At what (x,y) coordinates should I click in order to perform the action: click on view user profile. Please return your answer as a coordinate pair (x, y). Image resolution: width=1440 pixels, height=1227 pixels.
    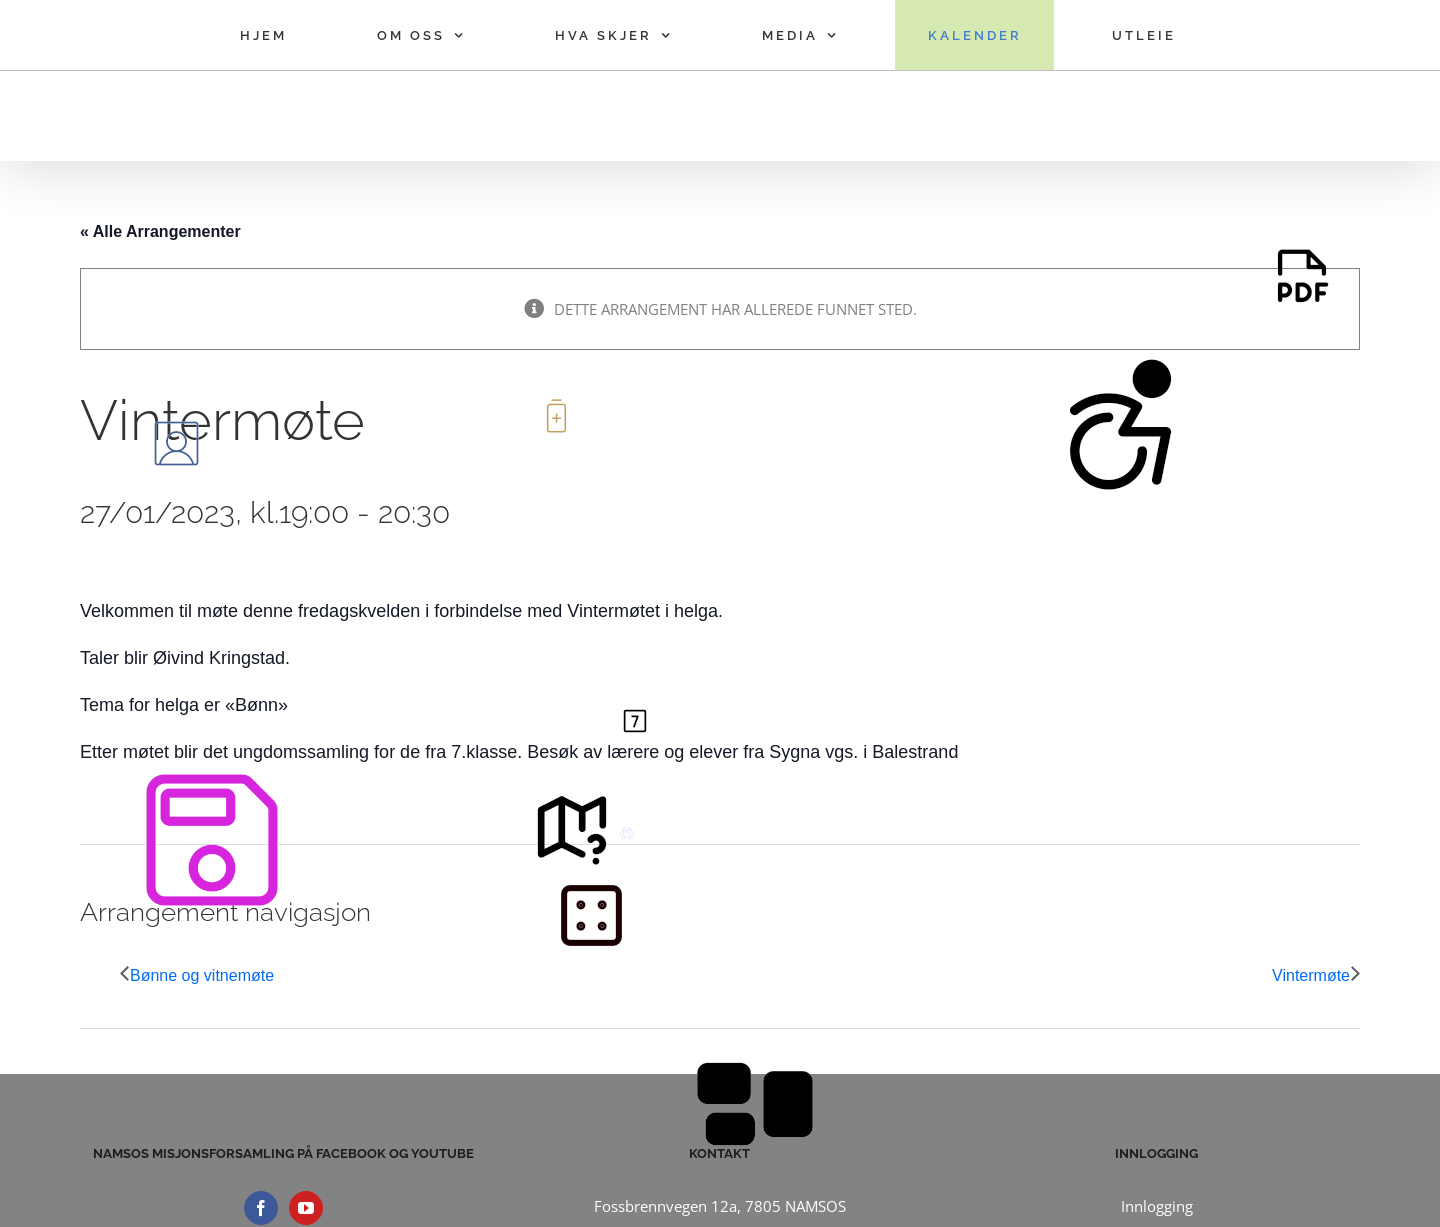
    Looking at the image, I should click on (176, 443).